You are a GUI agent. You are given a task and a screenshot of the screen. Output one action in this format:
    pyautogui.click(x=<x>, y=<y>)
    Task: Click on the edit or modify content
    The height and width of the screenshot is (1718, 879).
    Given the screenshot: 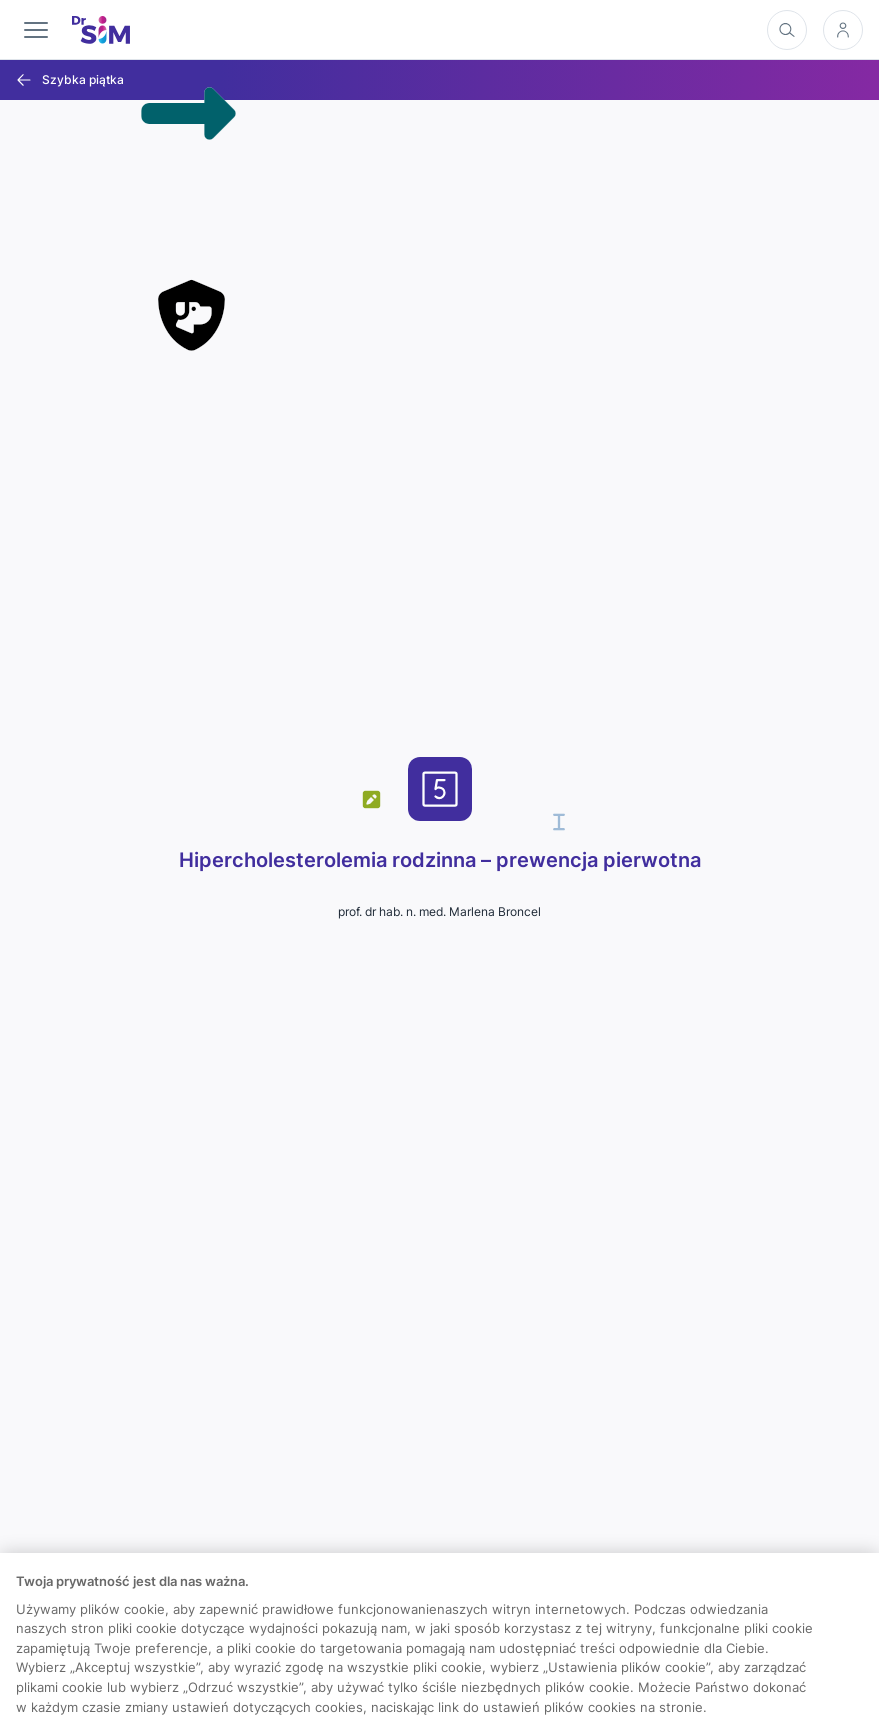 What is the action you would take?
    pyautogui.click(x=371, y=799)
    